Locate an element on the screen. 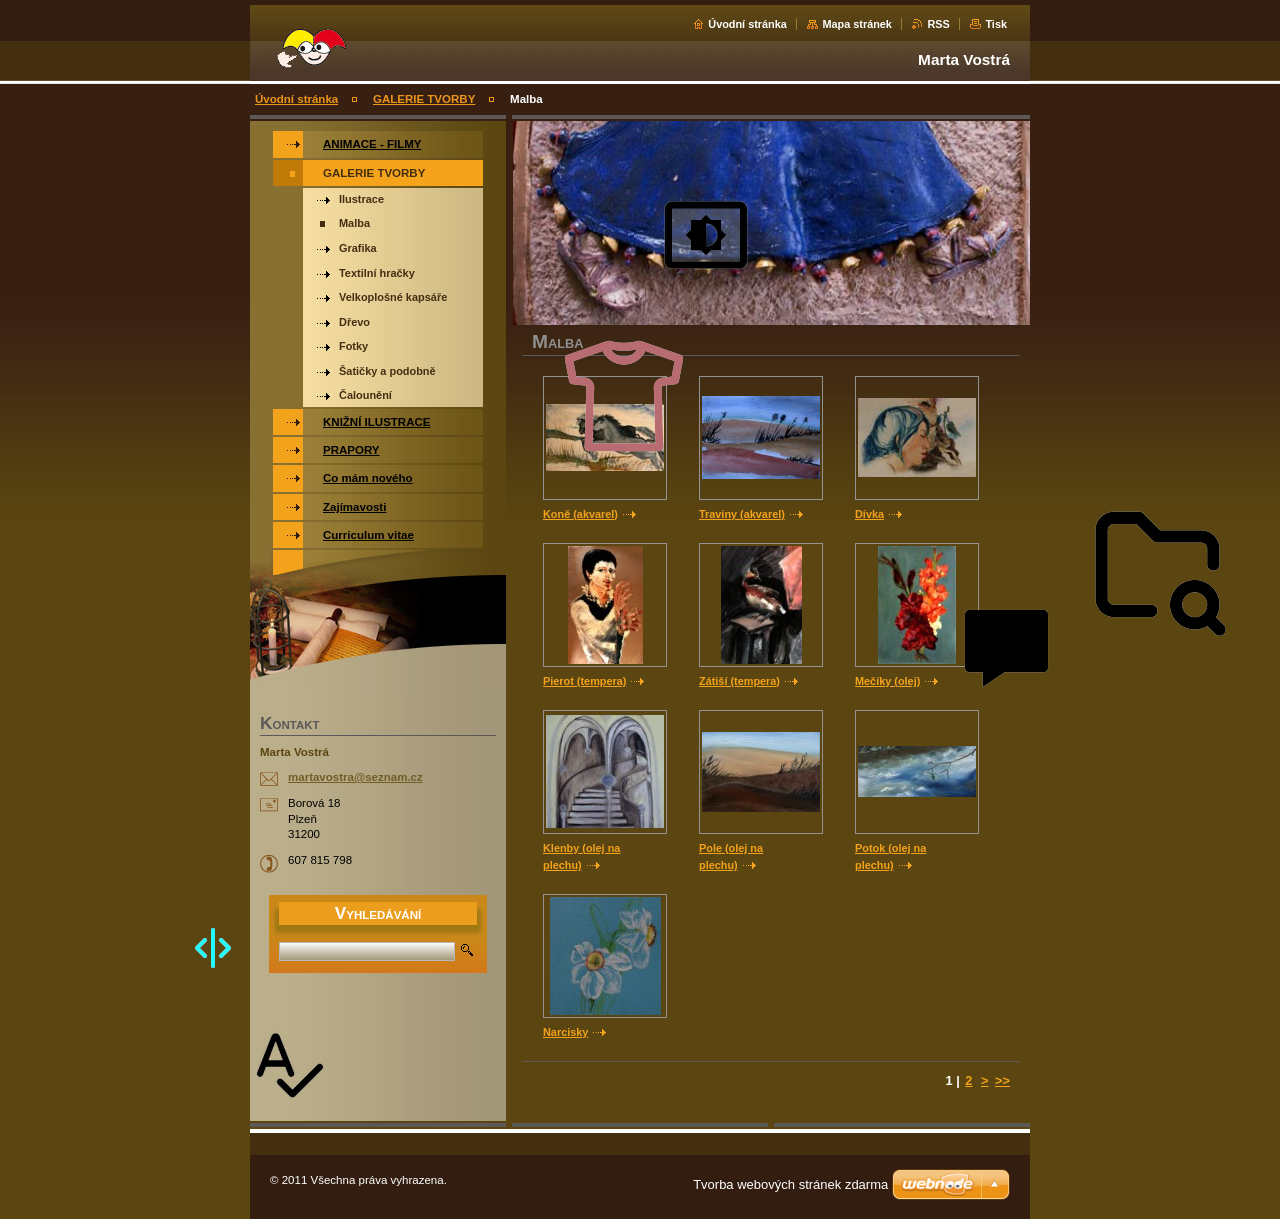  search within a folder is located at coordinates (1157, 567).